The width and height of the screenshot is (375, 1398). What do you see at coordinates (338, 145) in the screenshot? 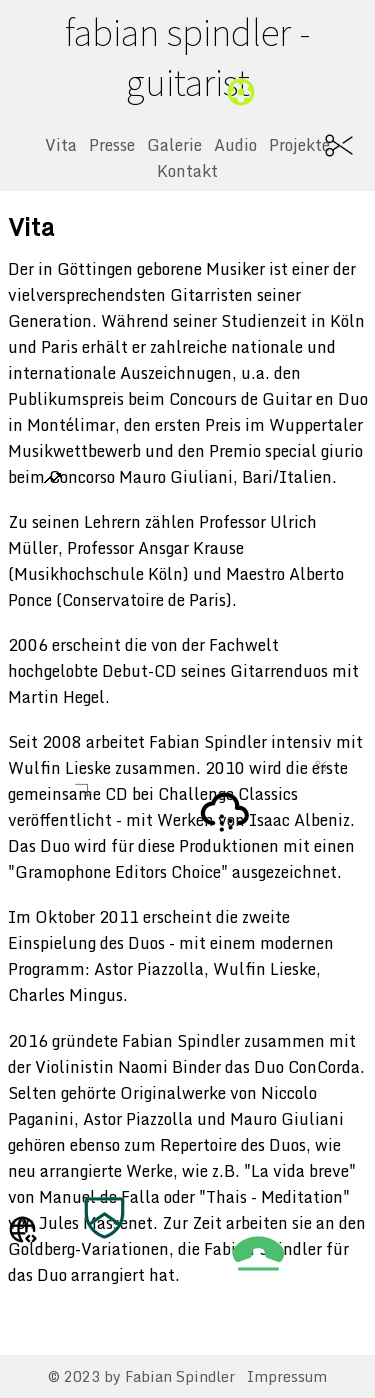
I see `cut selected content` at bounding box center [338, 145].